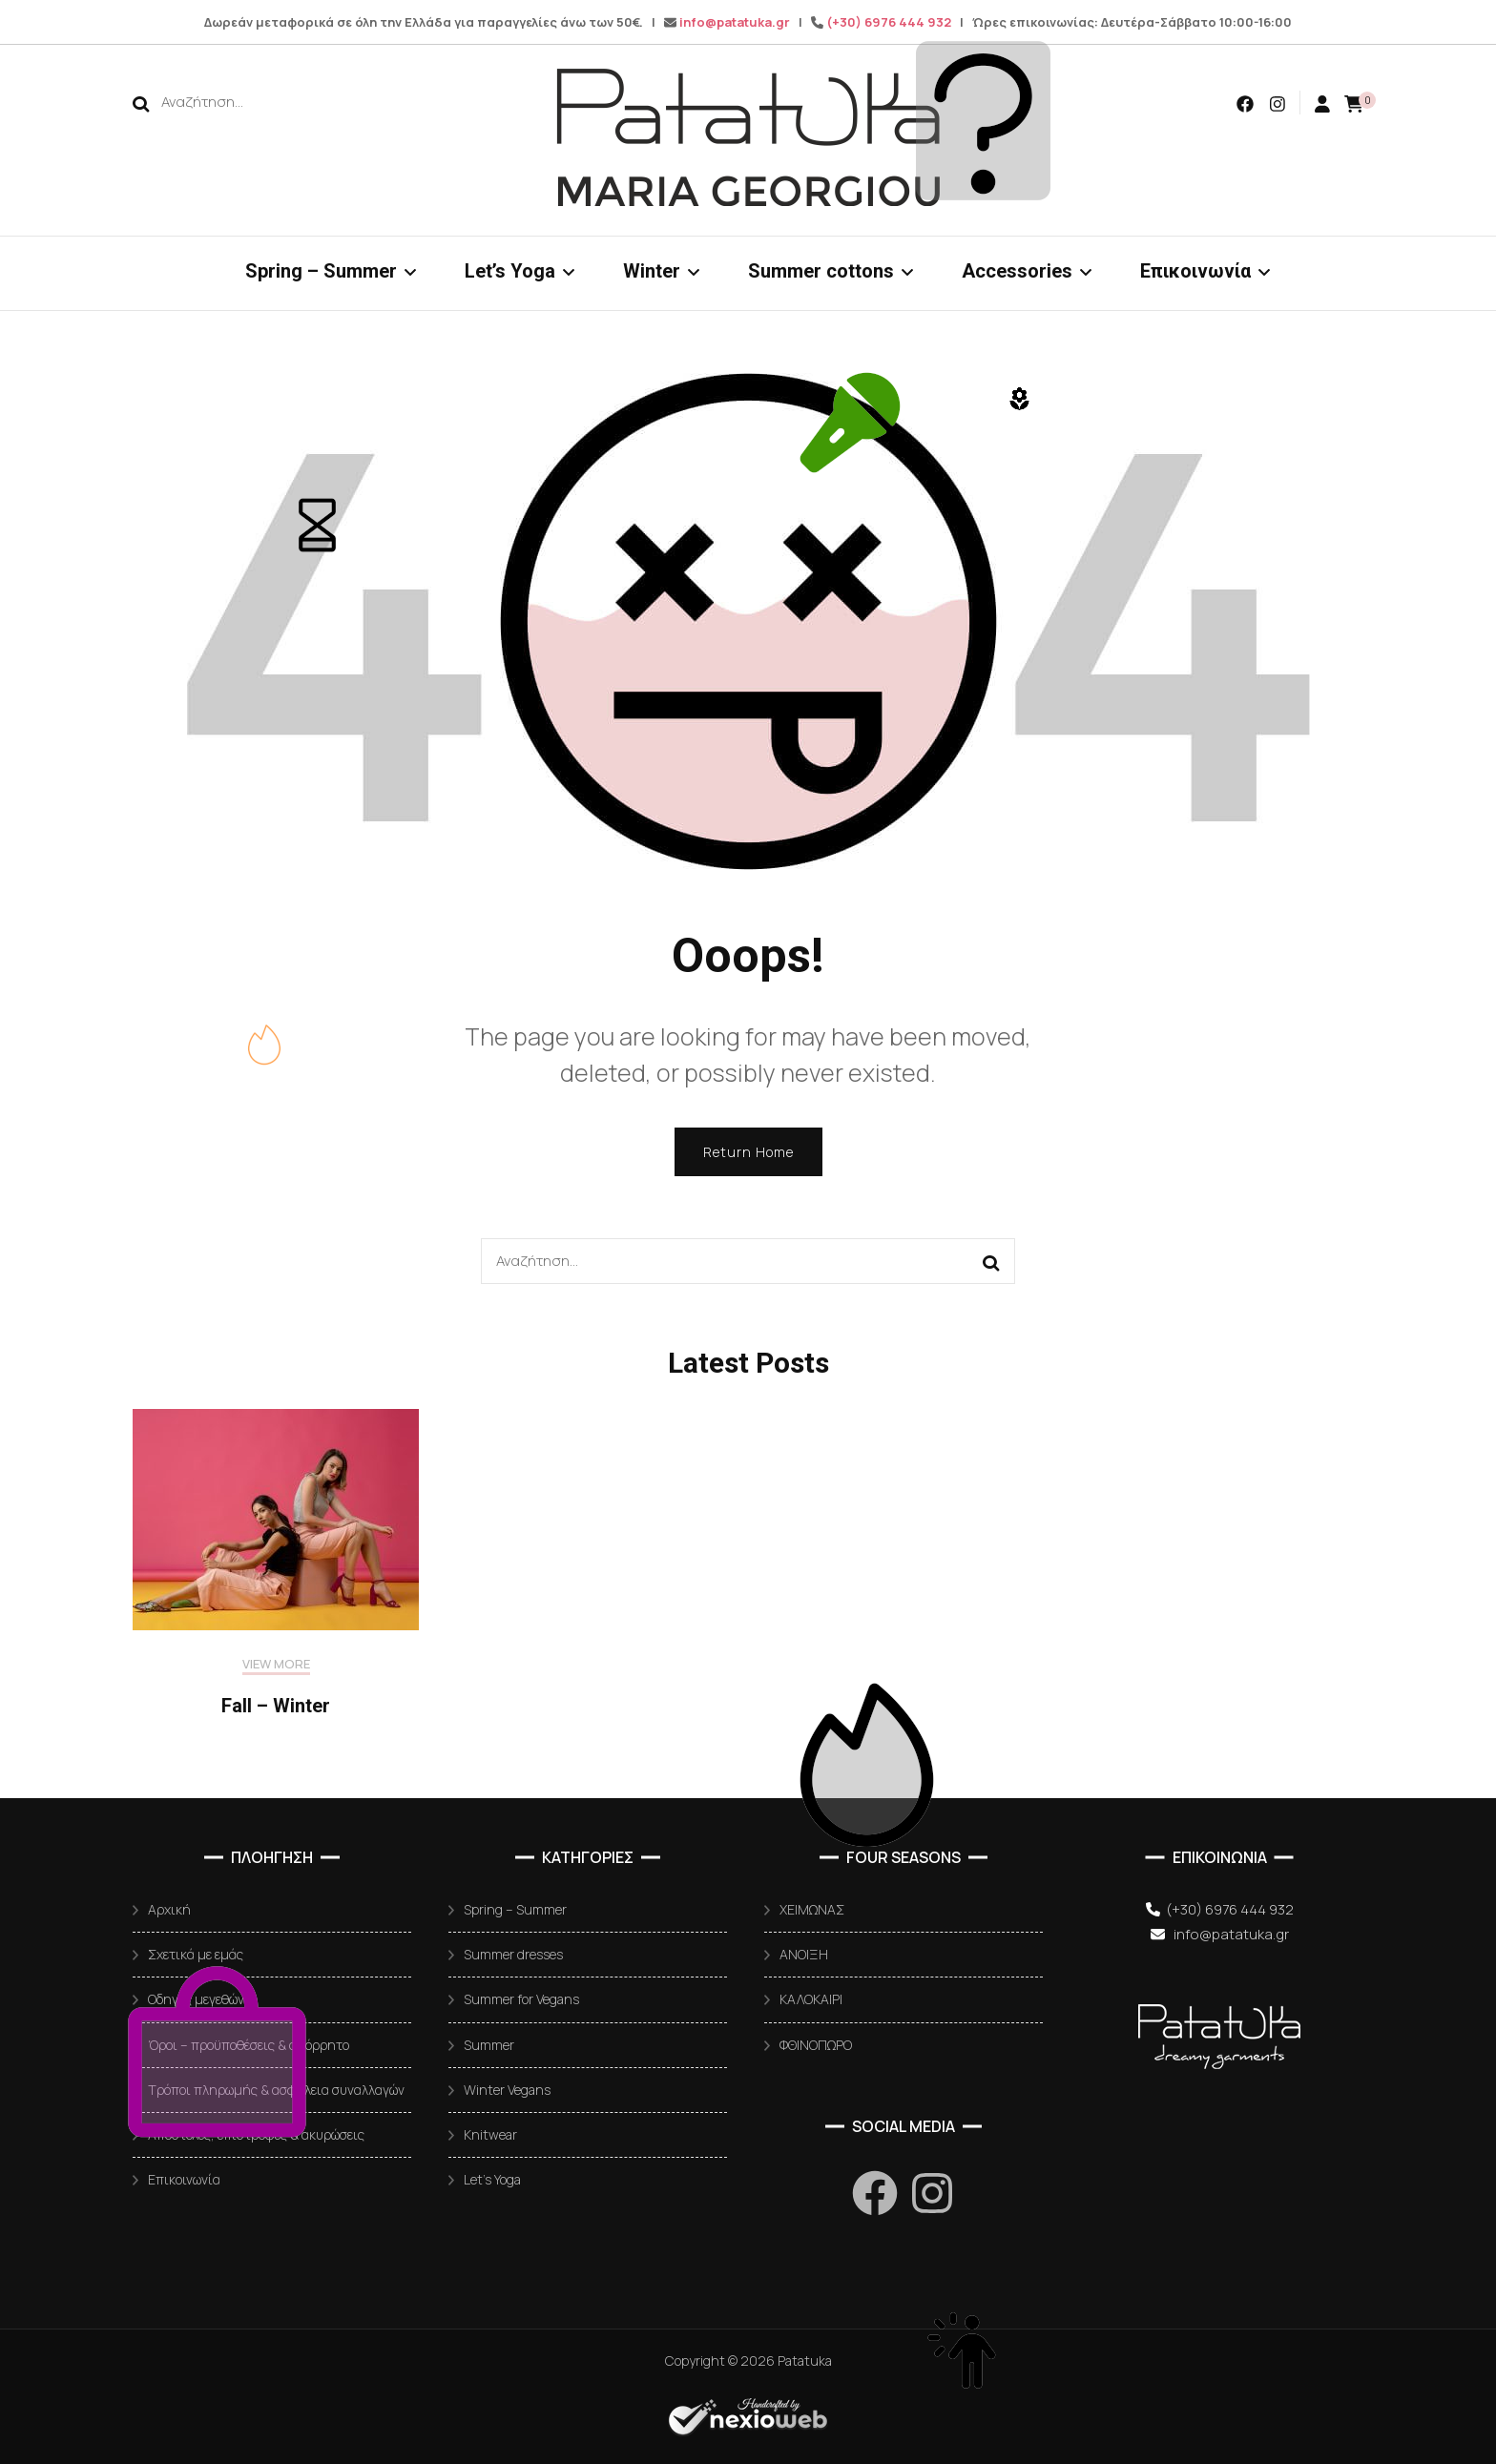  I want to click on access voice recording or audio input, so click(848, 424).